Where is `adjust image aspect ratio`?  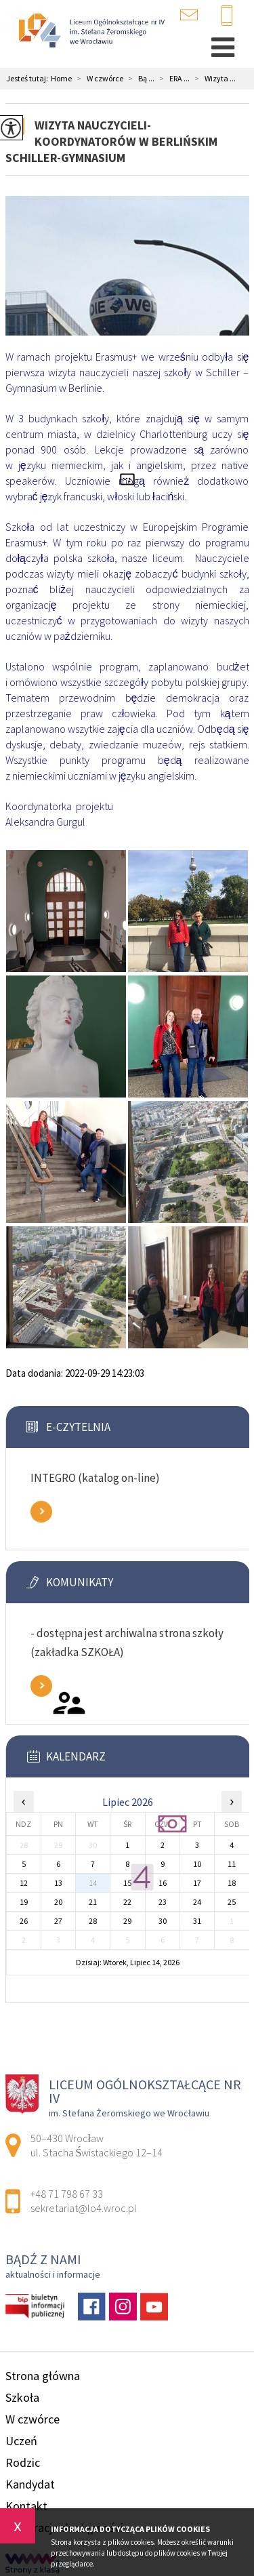
adjust image aspect ratio is located at coordinates (127, 479).